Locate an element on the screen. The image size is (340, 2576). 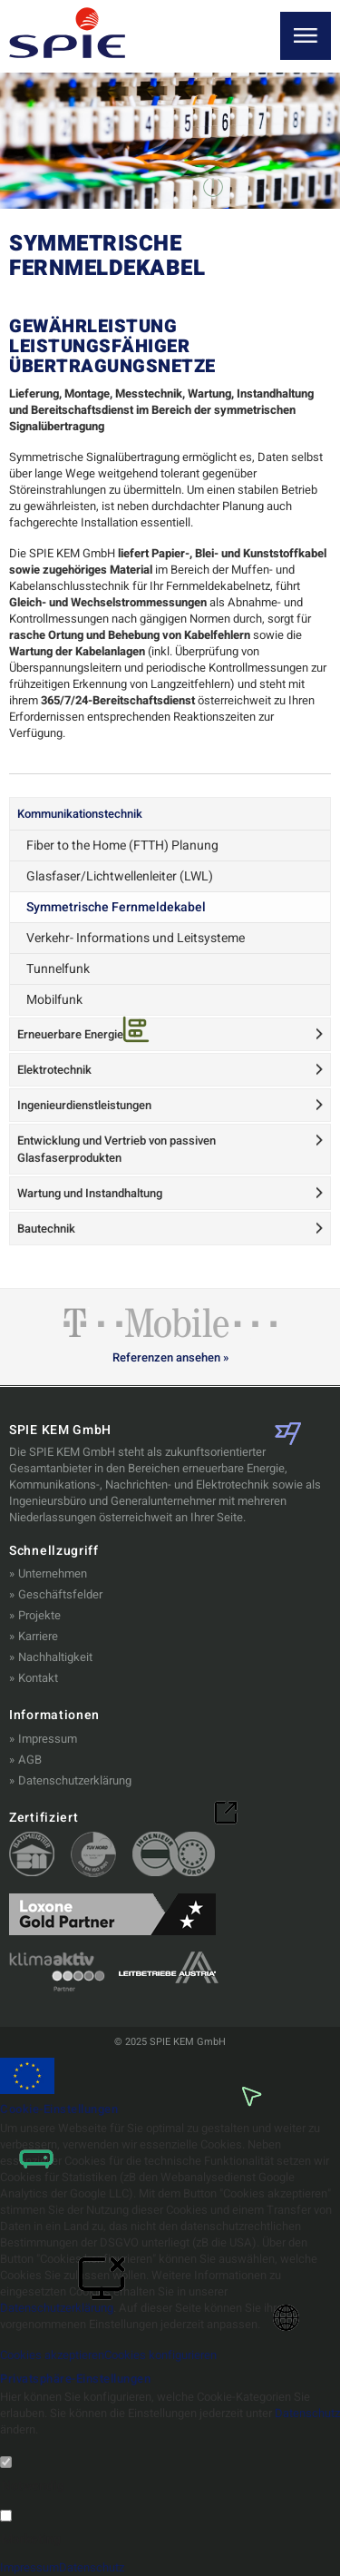
stop sharing your screen is located at coordinates (102, 2278).